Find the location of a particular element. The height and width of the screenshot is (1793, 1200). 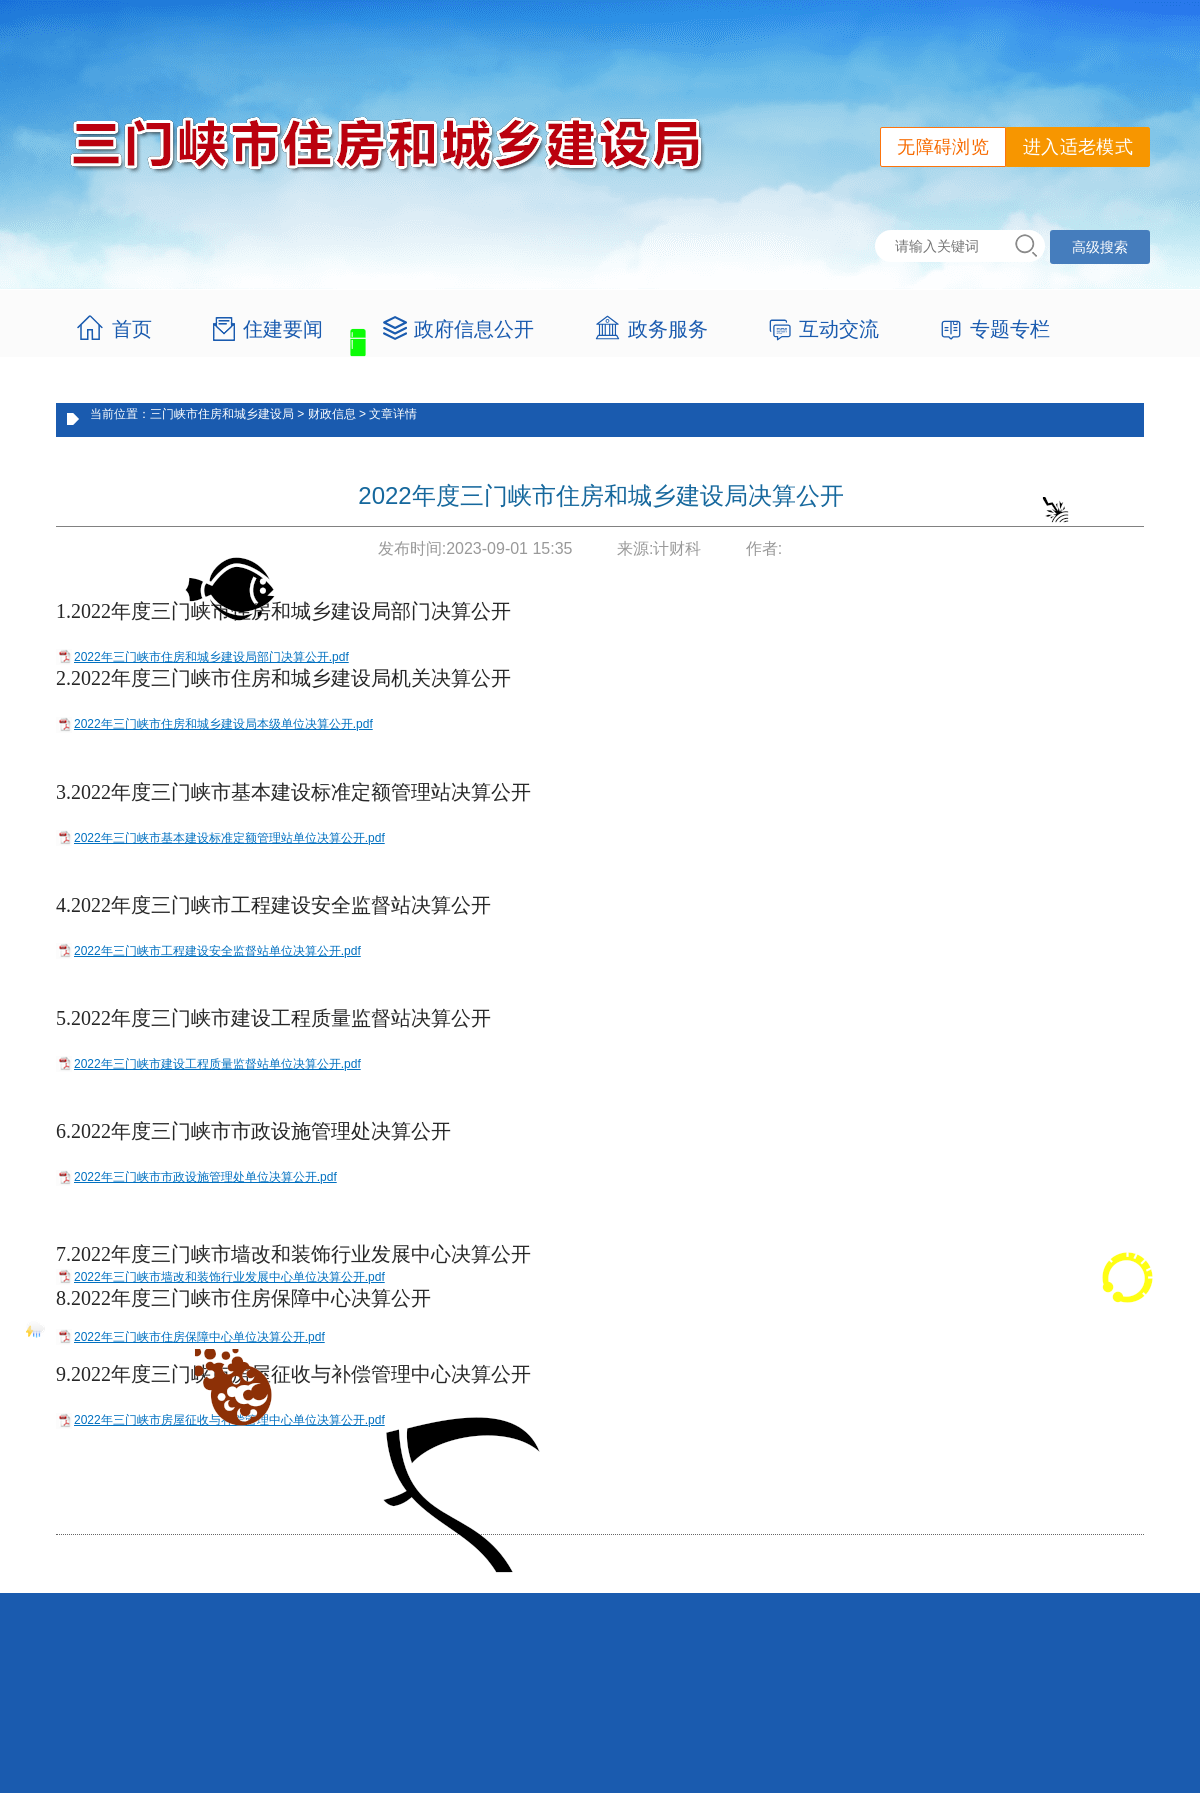

activate a powerful lightning or sonic attack is located at coordinates (1055, 509).